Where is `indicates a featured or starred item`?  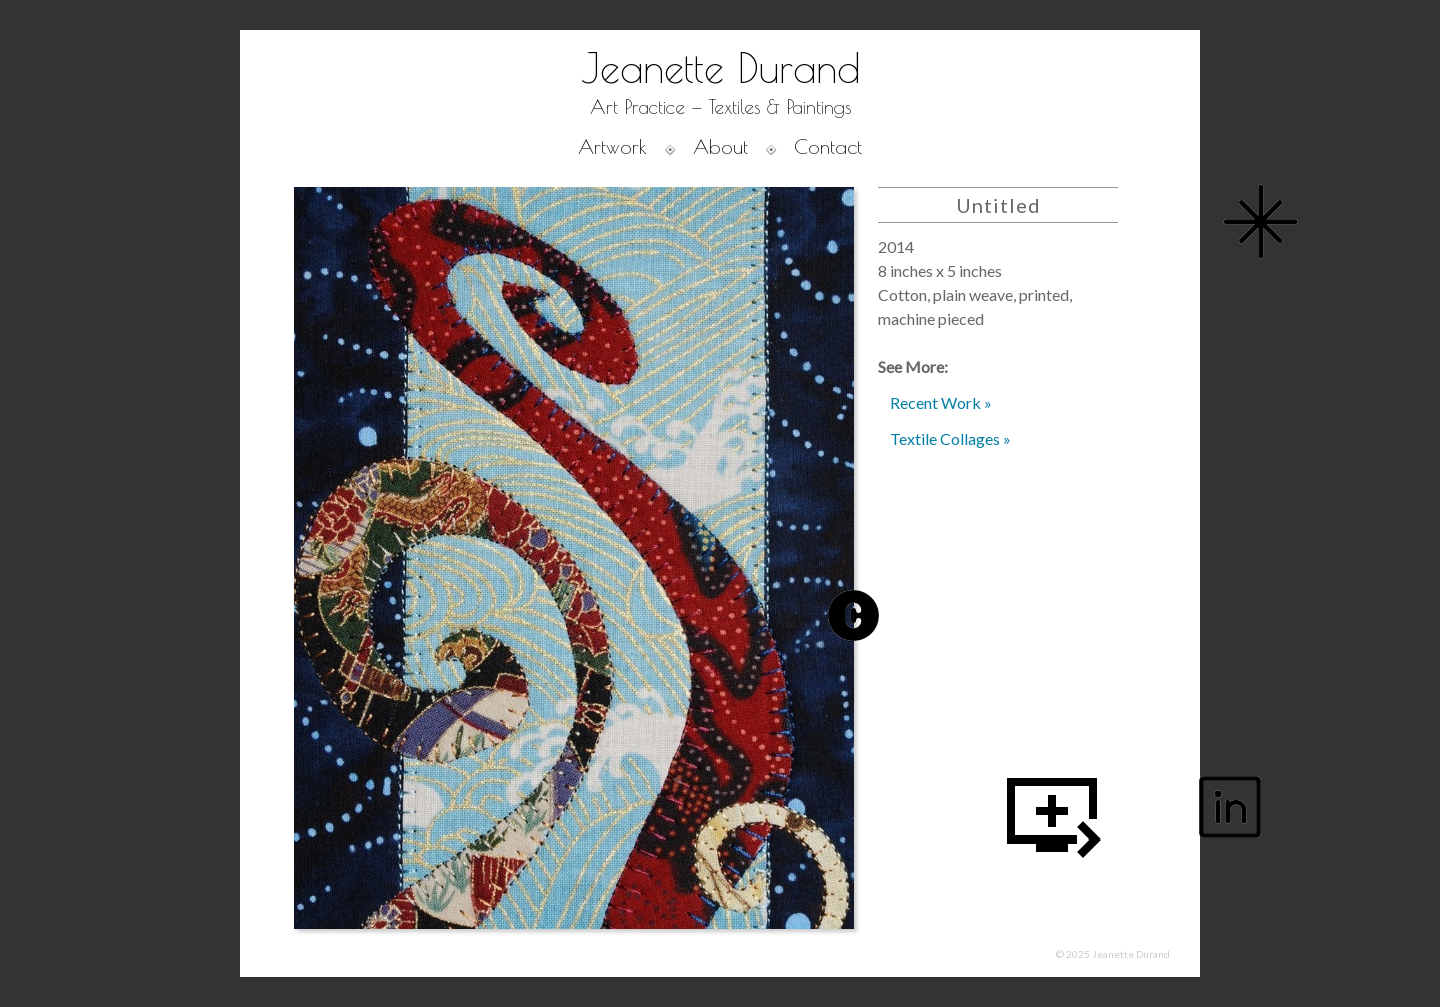 indicates a featured or starred item is located at coordinates (1261, 222).